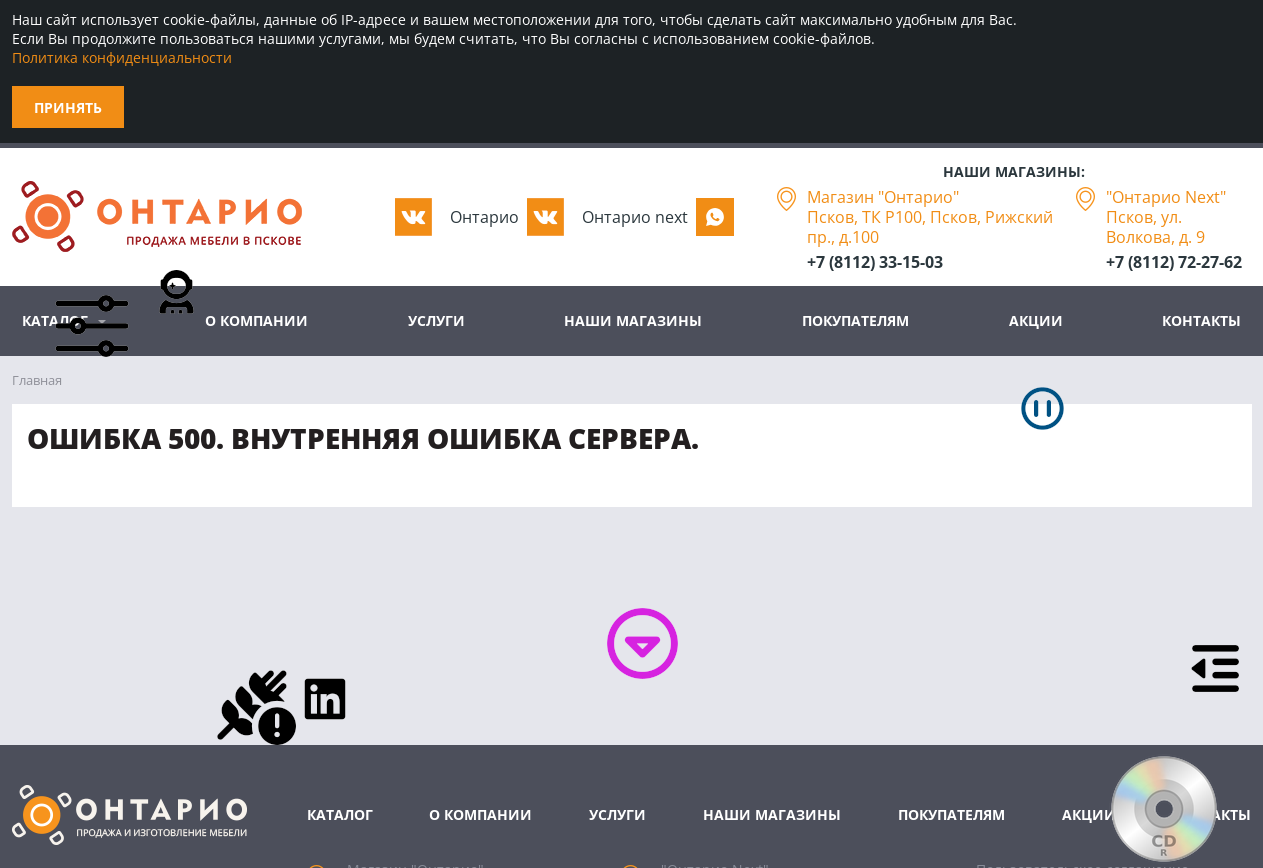  What do you see at coordinates (325, 699) in the screenshot?
I see `open LinkedIn app or website` at bounding box center [325, 699].